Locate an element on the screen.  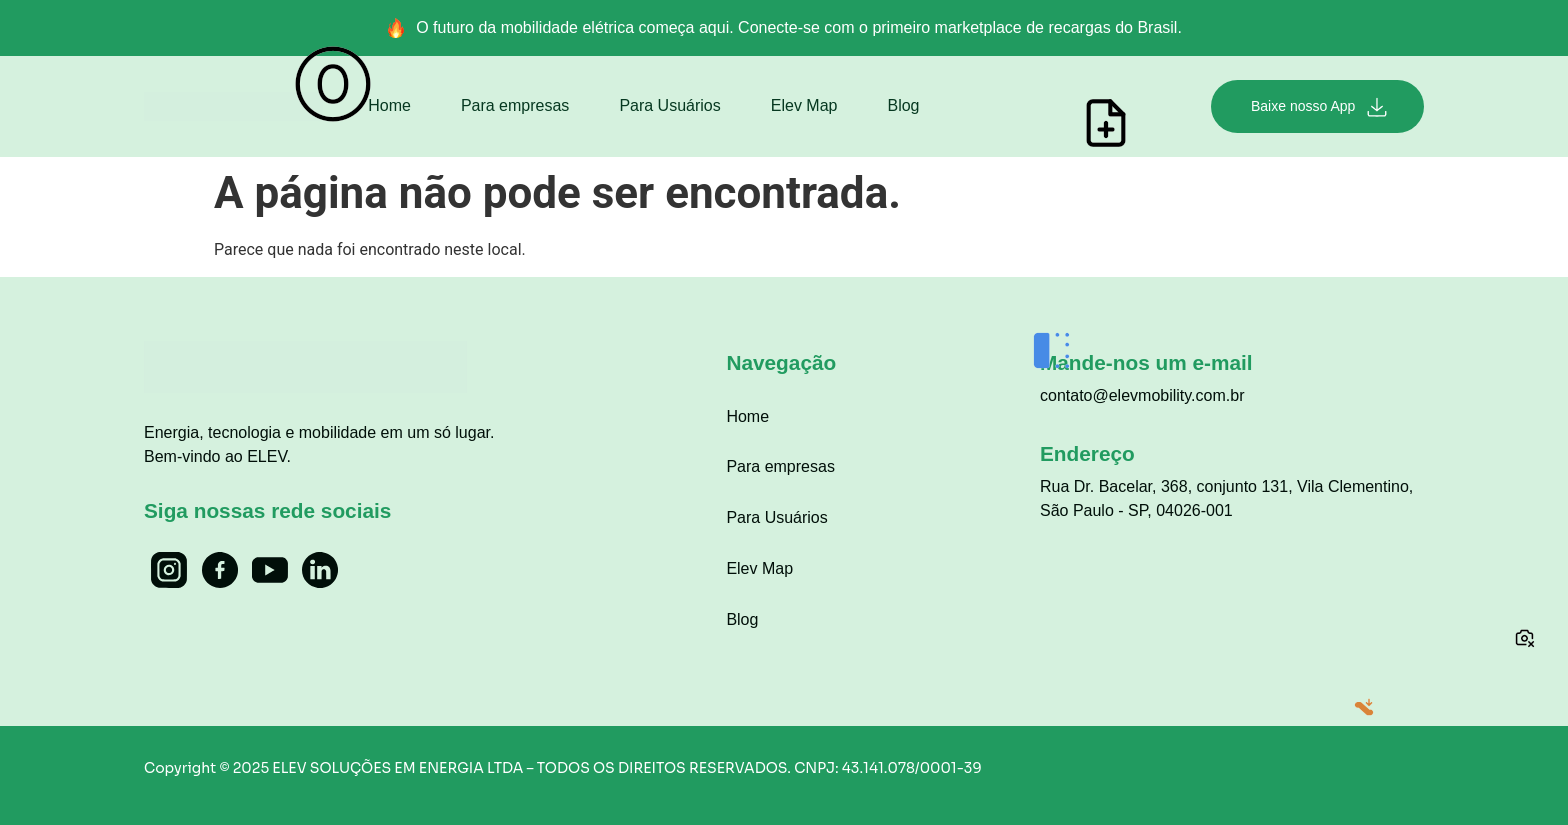
disable camera access is located at coordinates (1524, 637).